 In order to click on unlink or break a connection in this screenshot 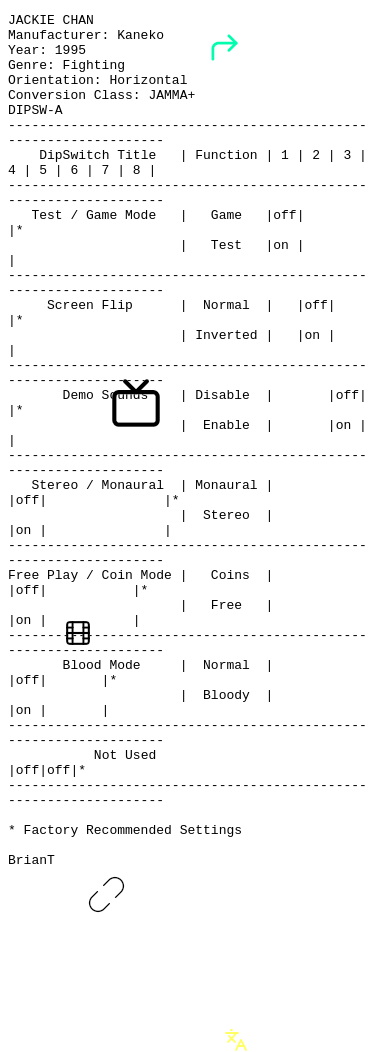, I will do `click(106, 894)`.